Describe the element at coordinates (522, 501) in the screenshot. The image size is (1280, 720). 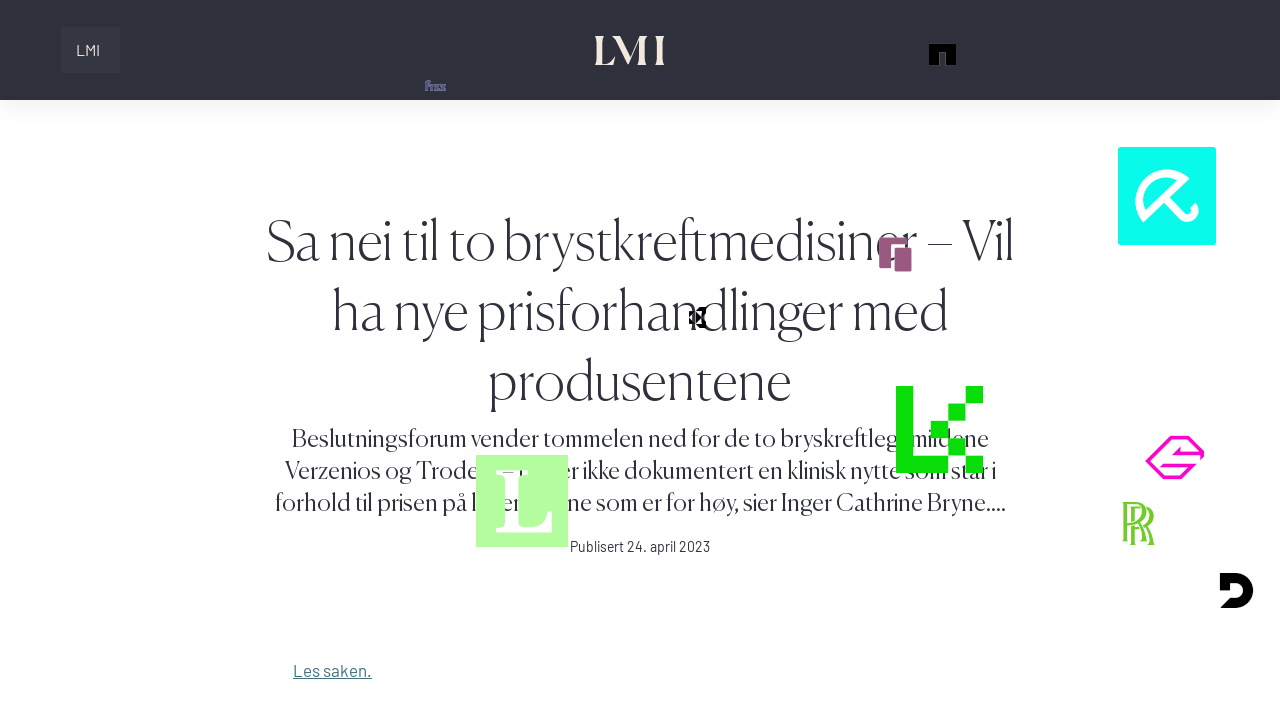
I see `visit the Lobsters link aggregation site` at that location.